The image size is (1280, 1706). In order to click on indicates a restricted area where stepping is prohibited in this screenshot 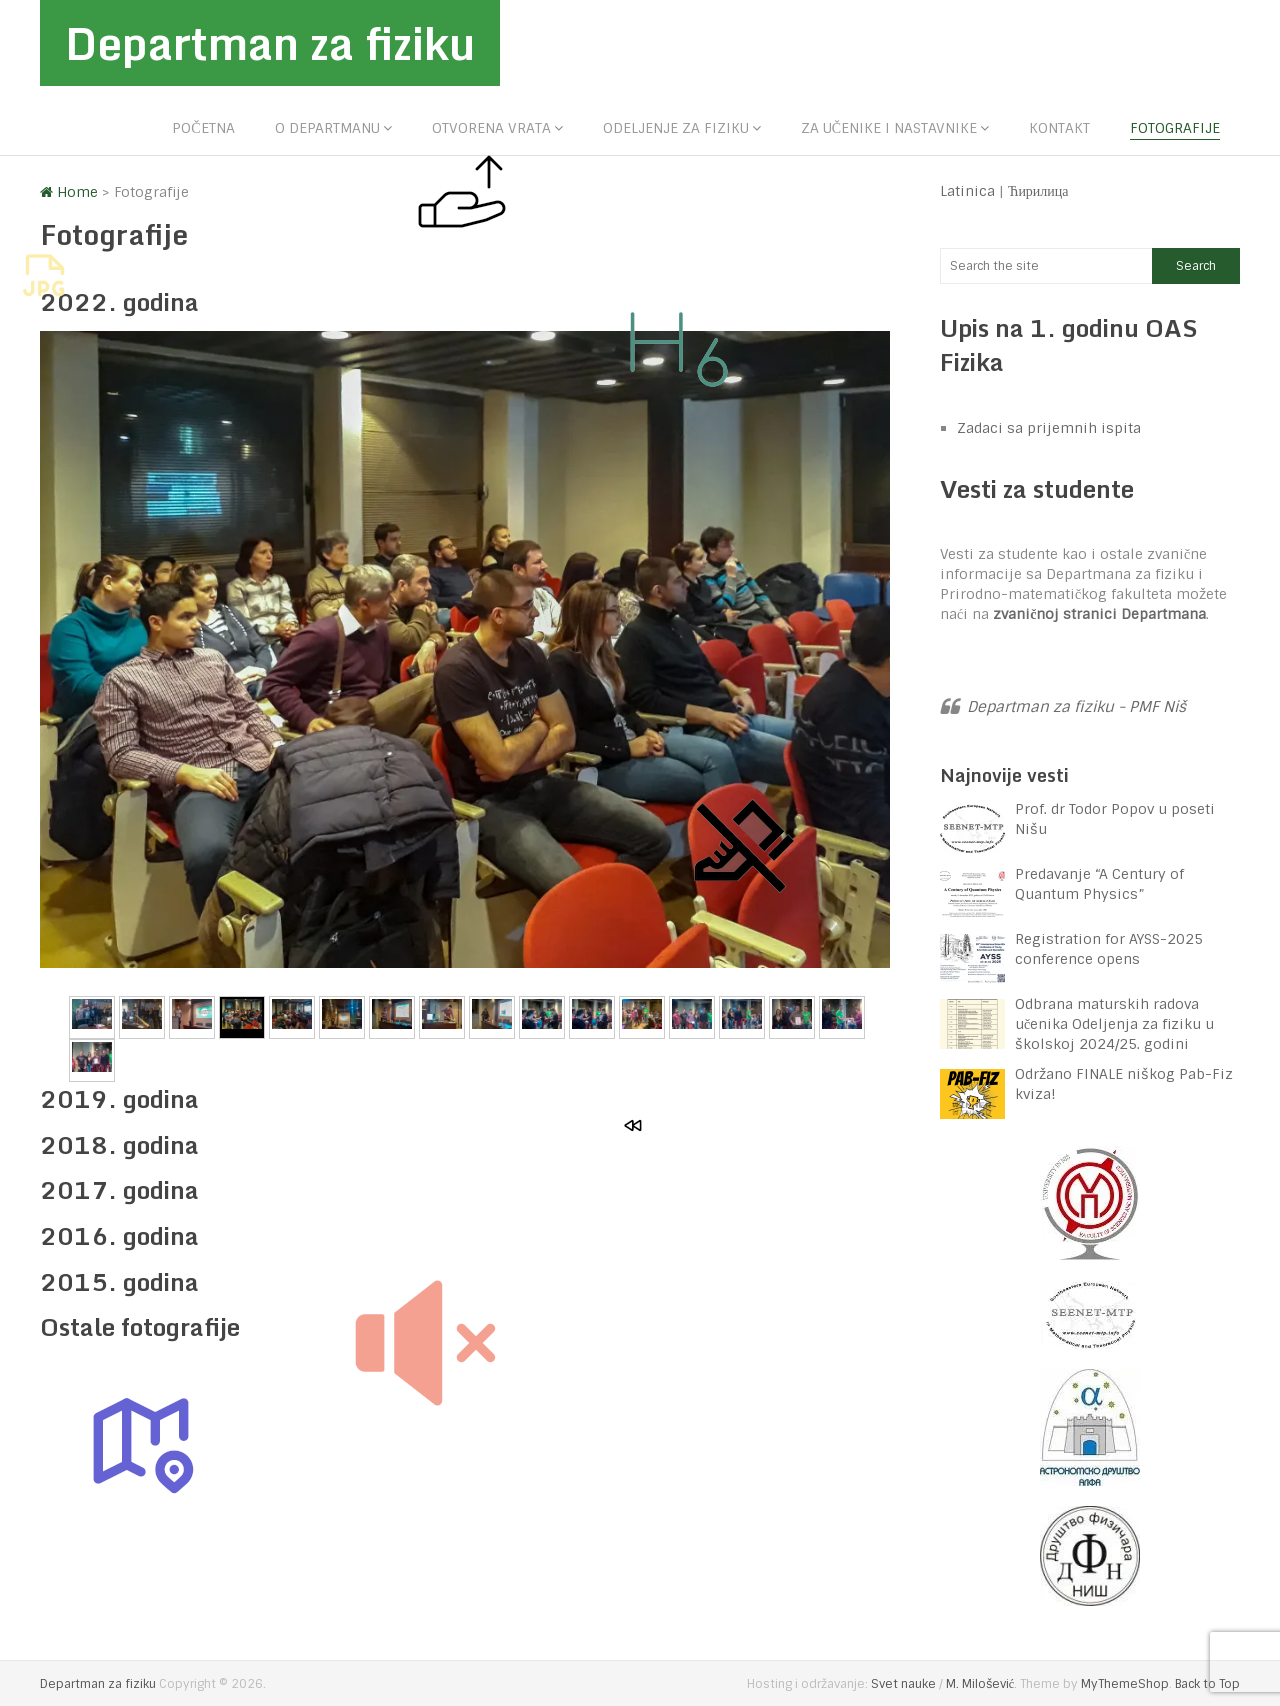, I will do `click(744, 844)`.